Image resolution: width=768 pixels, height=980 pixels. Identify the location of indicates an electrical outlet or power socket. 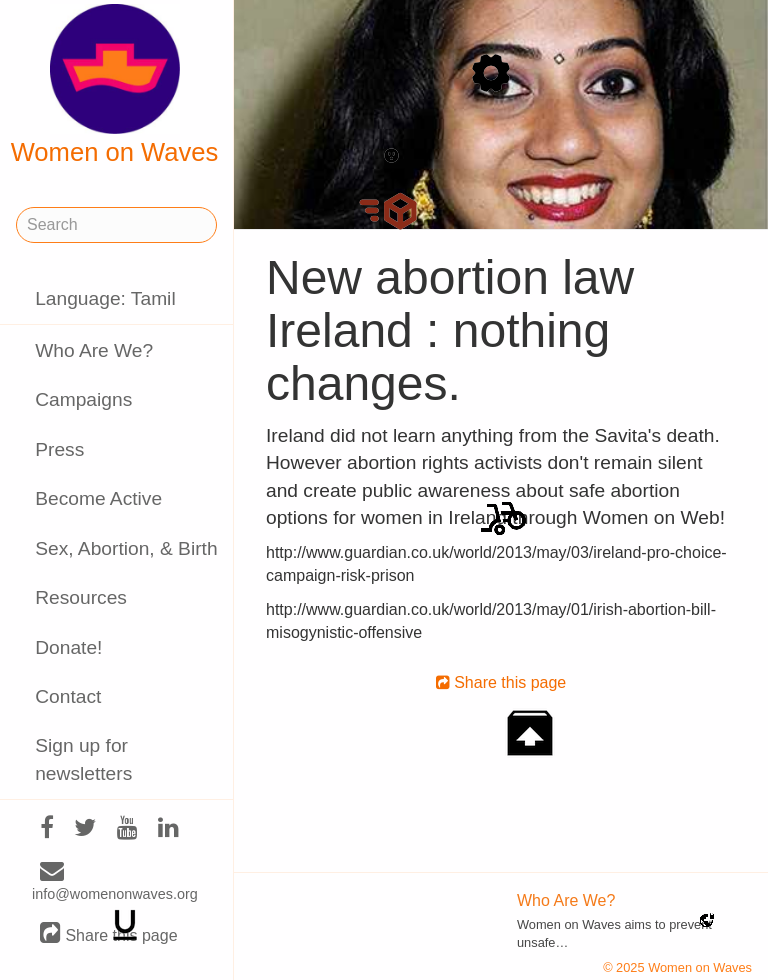
(391, 155).